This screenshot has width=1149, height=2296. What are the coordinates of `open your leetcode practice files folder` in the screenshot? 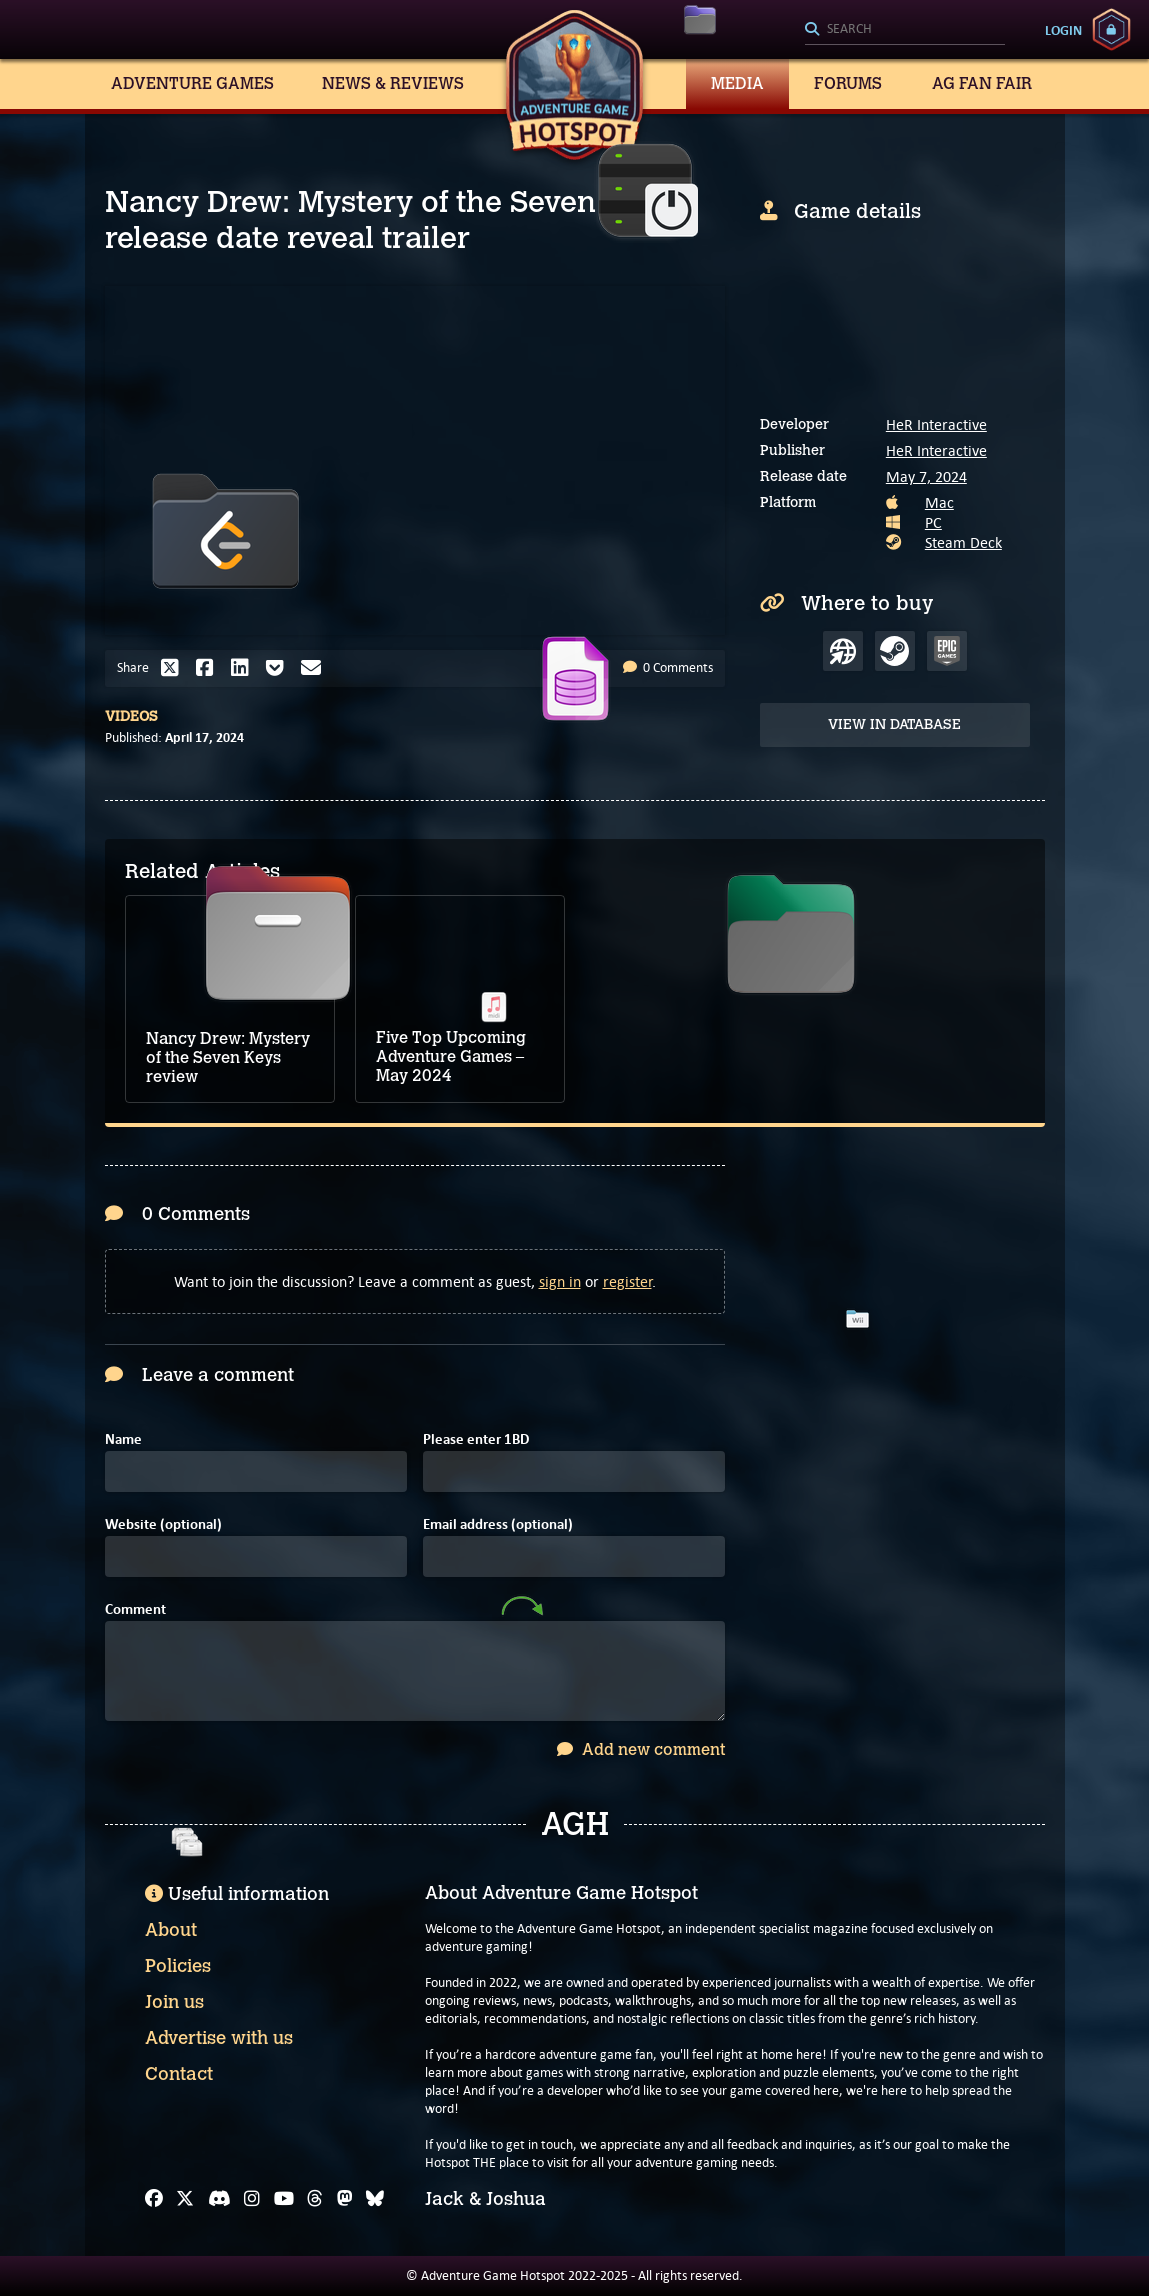 It's located at (225, 535).